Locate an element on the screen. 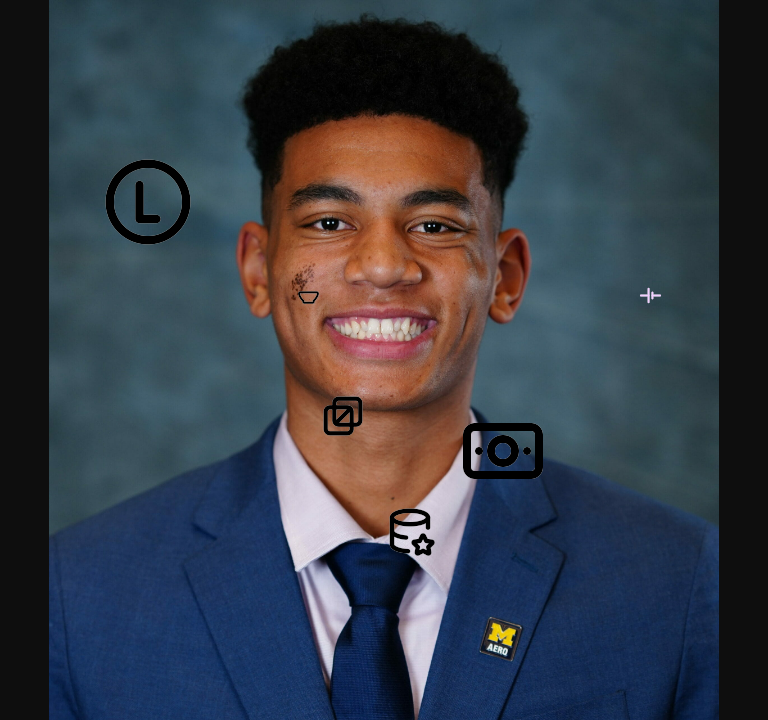 Image resolution: width=768 pixels, height=720 pixels. represents a battery or power cell in a circuit diagram is located at coordinates (650, 295).